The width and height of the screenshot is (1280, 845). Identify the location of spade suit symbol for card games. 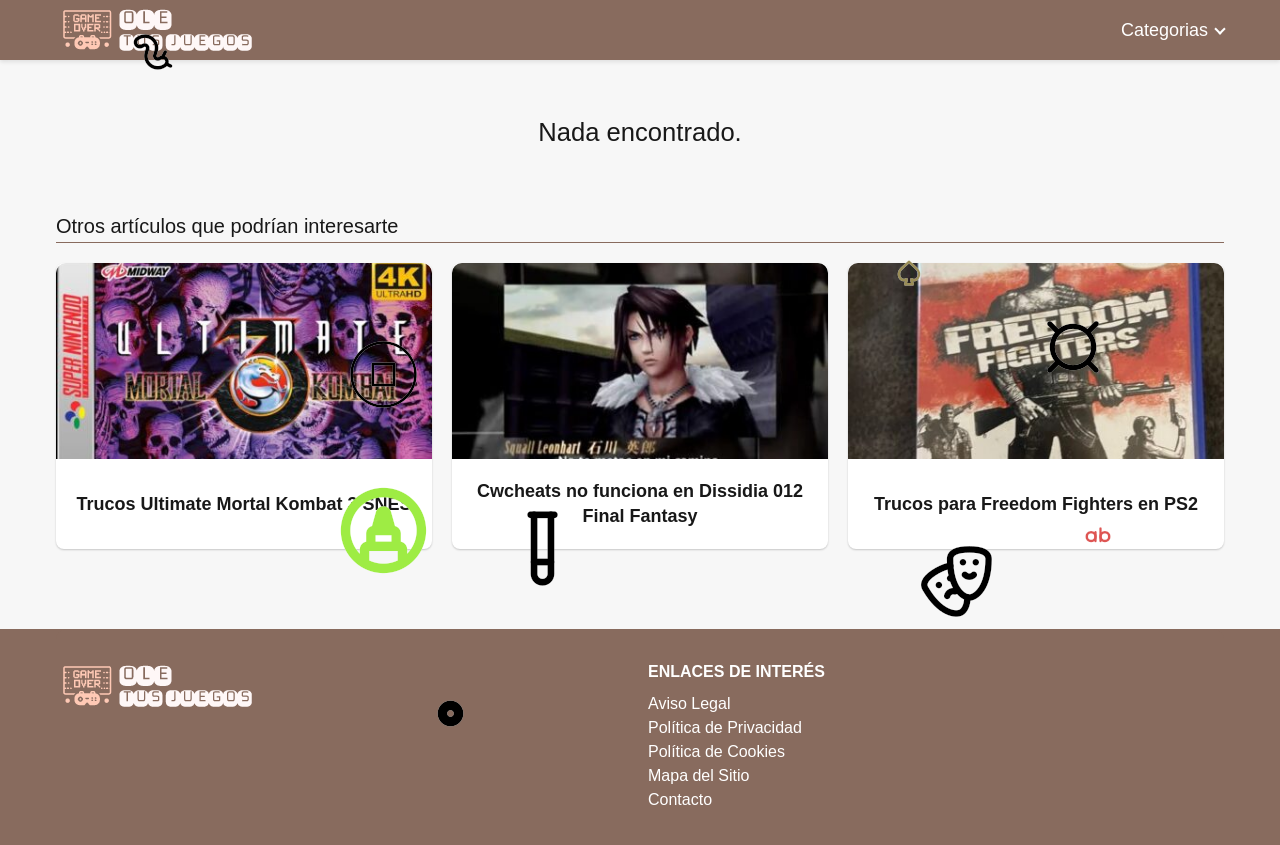
(909, 273).